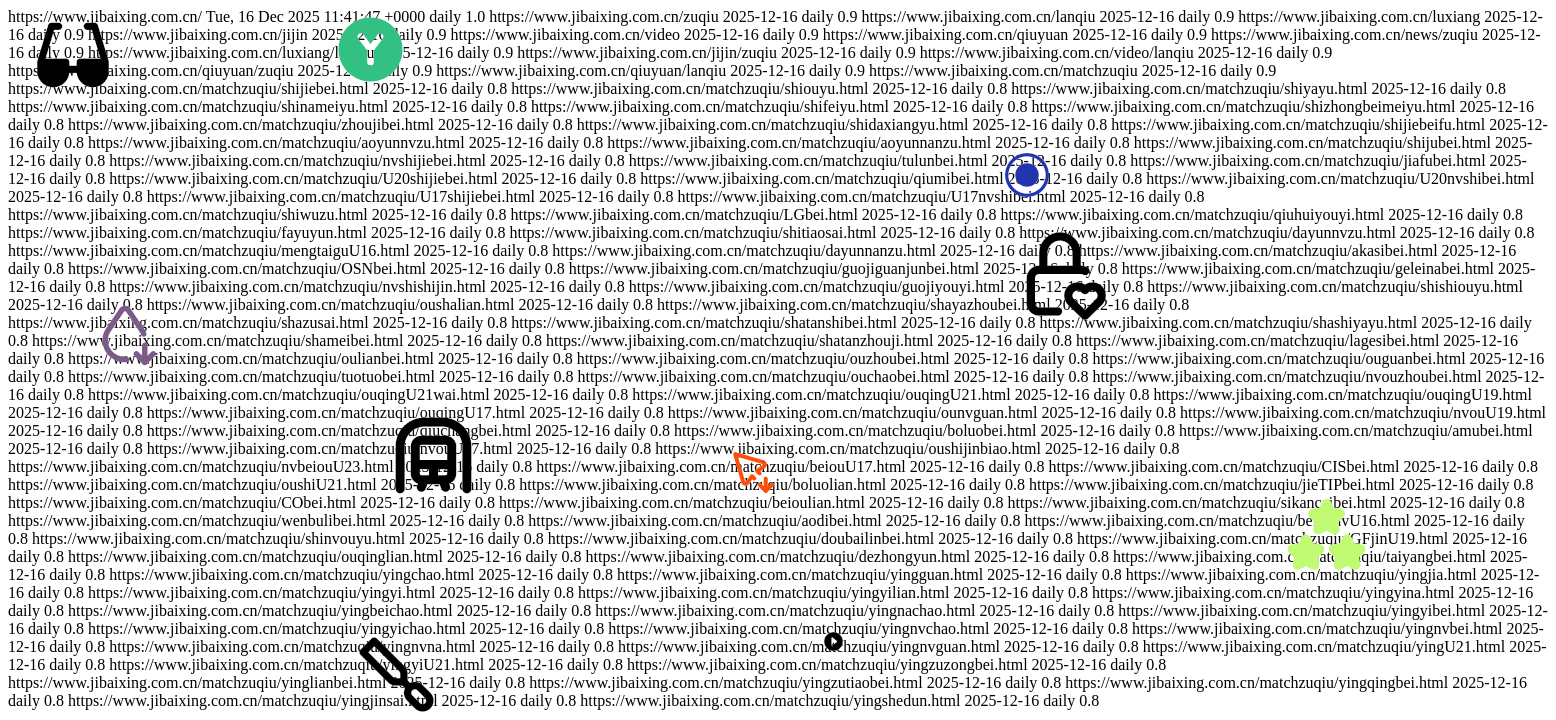 The width and height of the screenshot is (1556, 720). Describe the element at coordinates (73, 55) in the screenshot. I see `enable reading mode` at that location.